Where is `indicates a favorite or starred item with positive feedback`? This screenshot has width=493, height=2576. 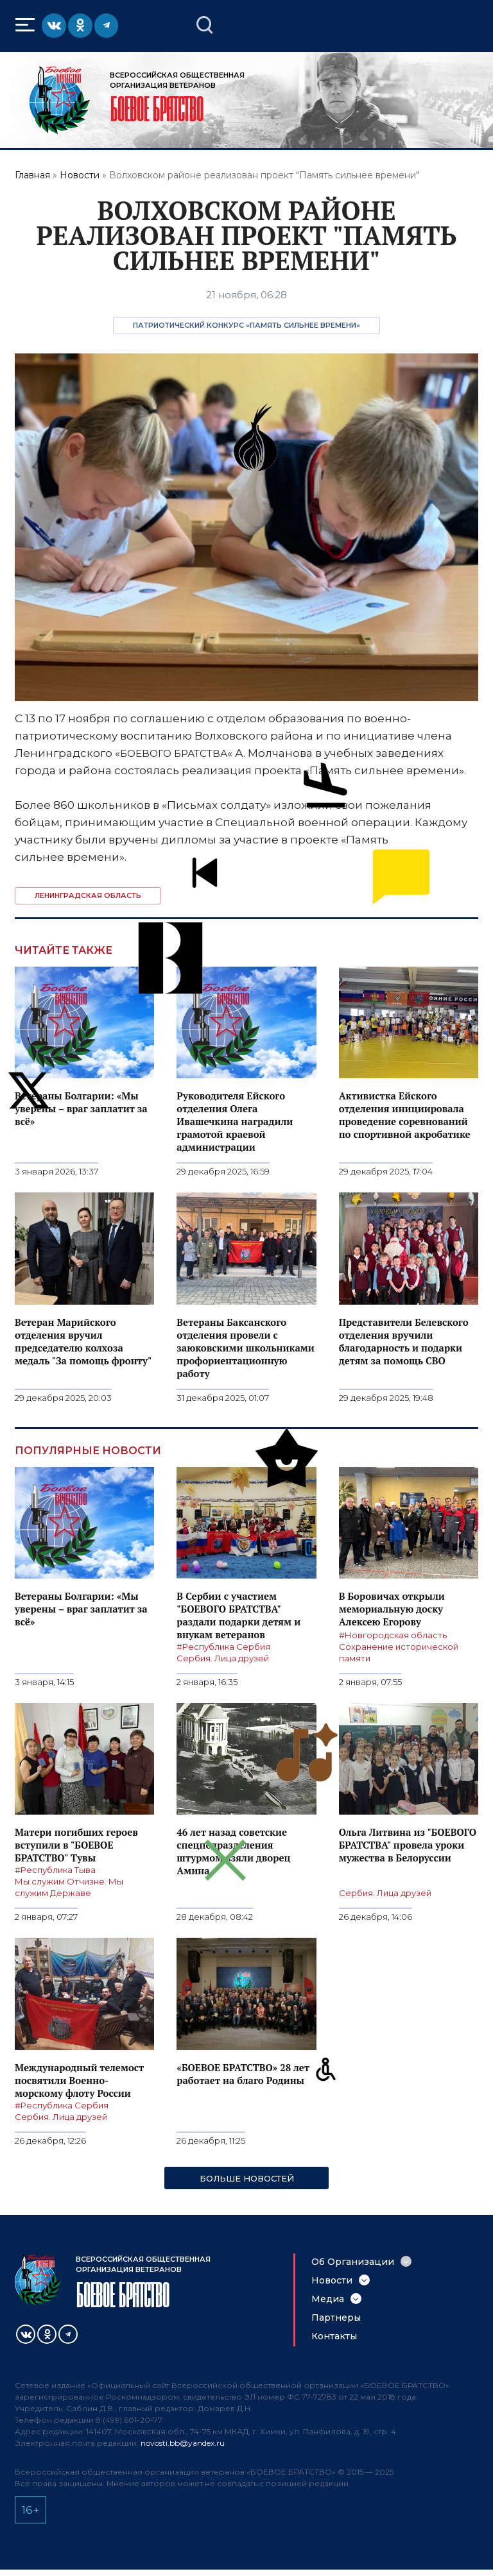
indicates a favorite or starred item with positive feedback is located at coordinates (286, 1459).